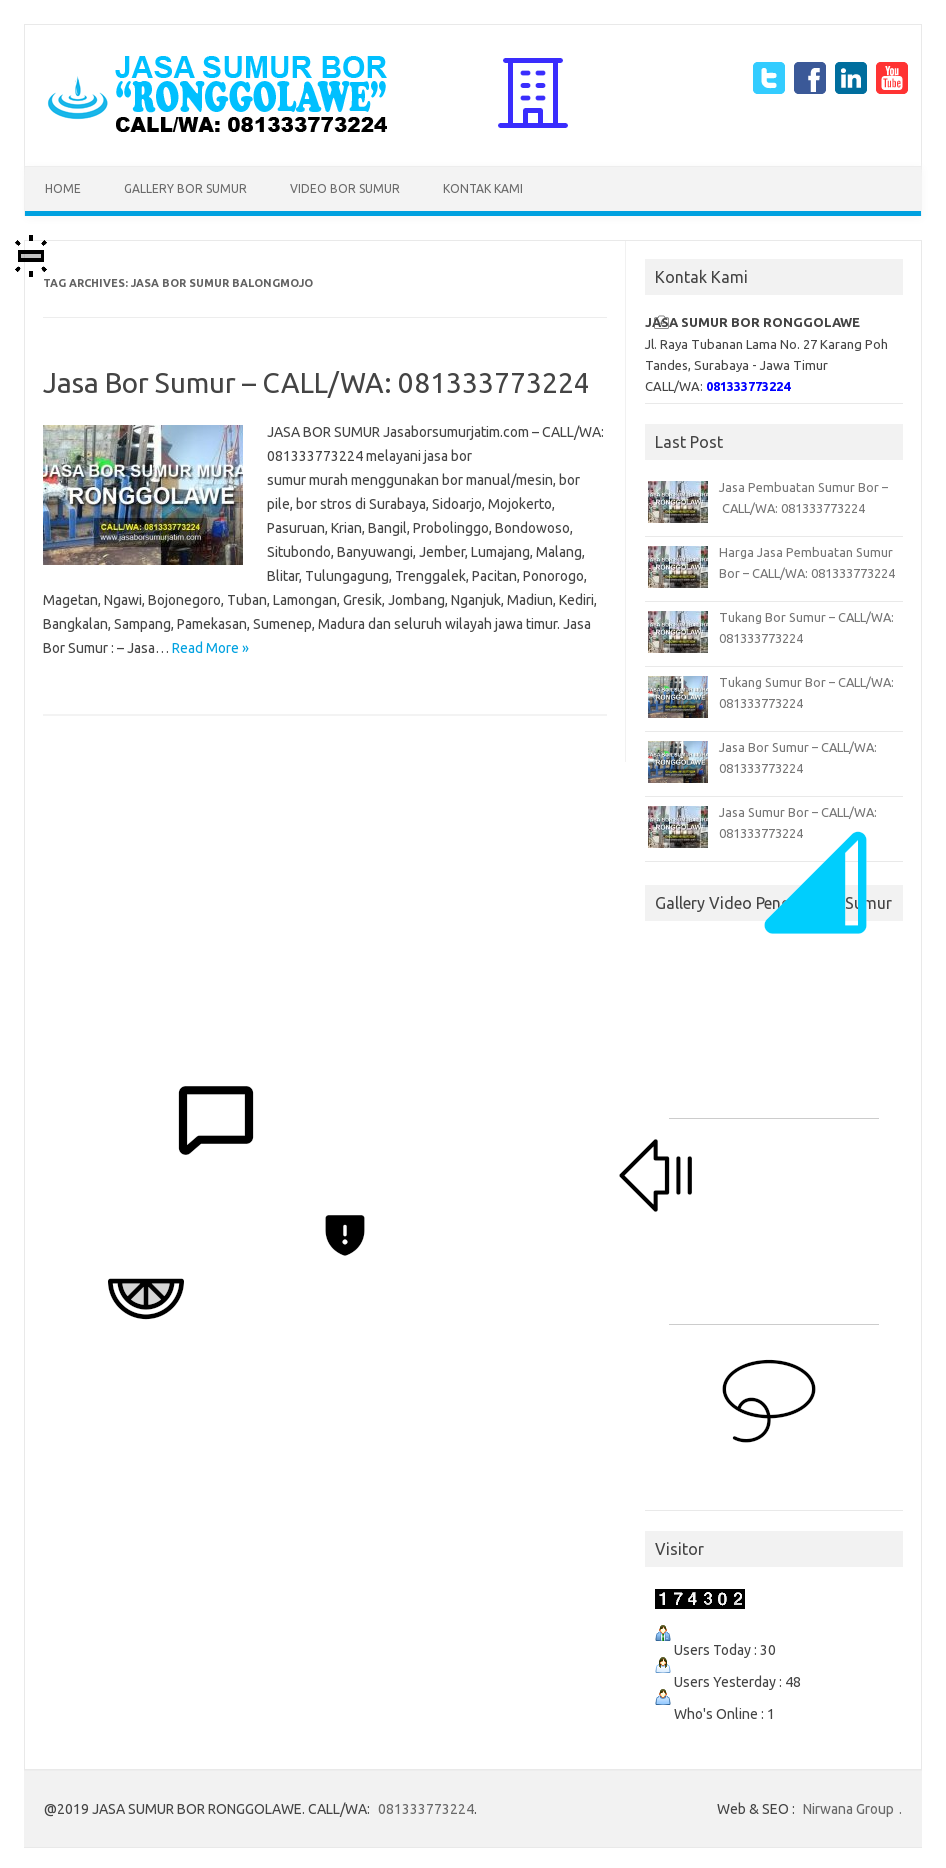 Image resolution: width=946 pixels, height=1868 pixels. I want to click on view company or business information, so click(533, 93).